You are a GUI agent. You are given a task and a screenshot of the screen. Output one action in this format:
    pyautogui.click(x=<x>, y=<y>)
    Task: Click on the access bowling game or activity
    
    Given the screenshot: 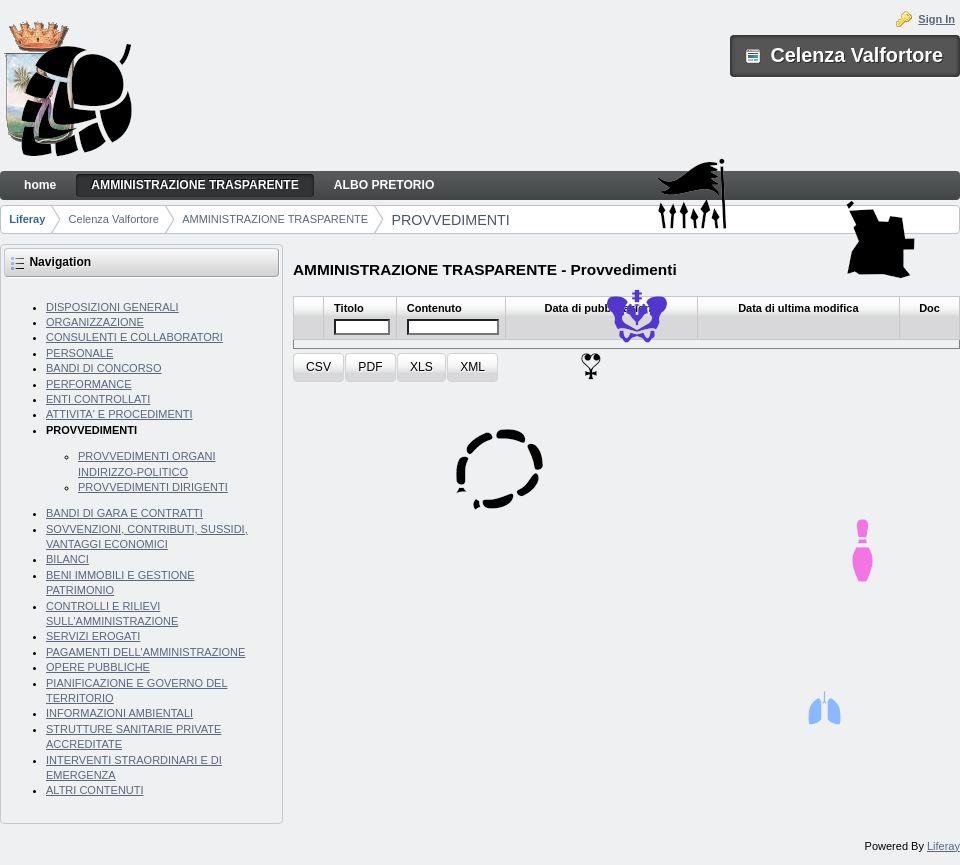 What is the action you would take?
    pyautogui.click(x=862, y=550)
    